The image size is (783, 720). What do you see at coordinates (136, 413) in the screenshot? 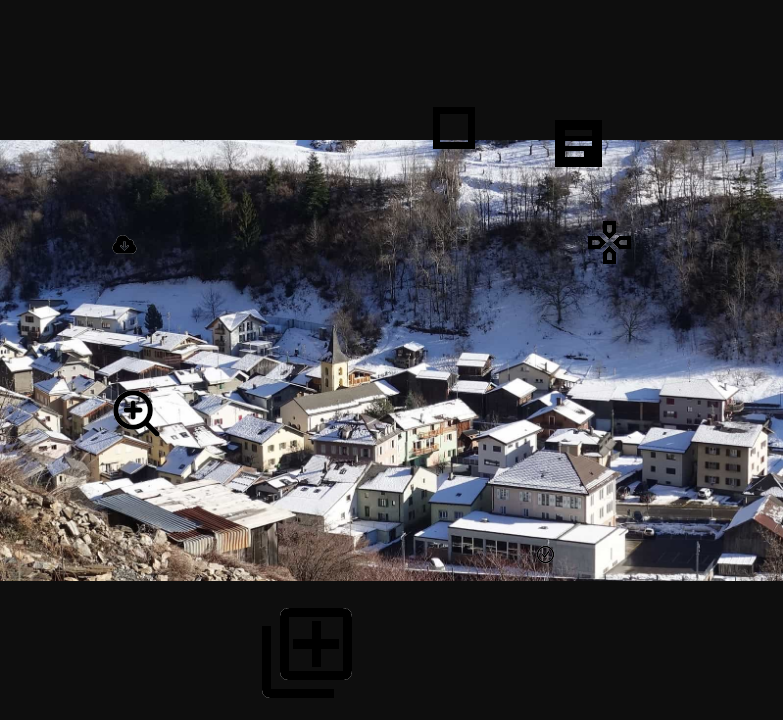
I see `zoom in on content` at bounding box center [136, 413].